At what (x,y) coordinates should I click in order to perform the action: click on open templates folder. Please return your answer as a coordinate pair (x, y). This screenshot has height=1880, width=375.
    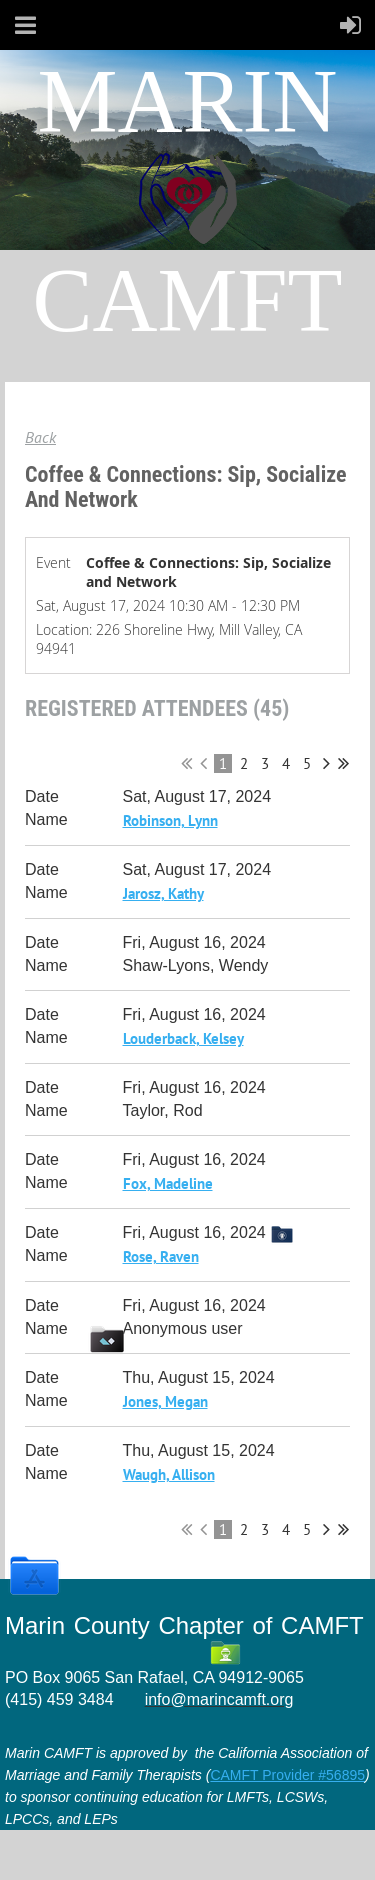
    Looking at the image, I should click on (34, 1575).